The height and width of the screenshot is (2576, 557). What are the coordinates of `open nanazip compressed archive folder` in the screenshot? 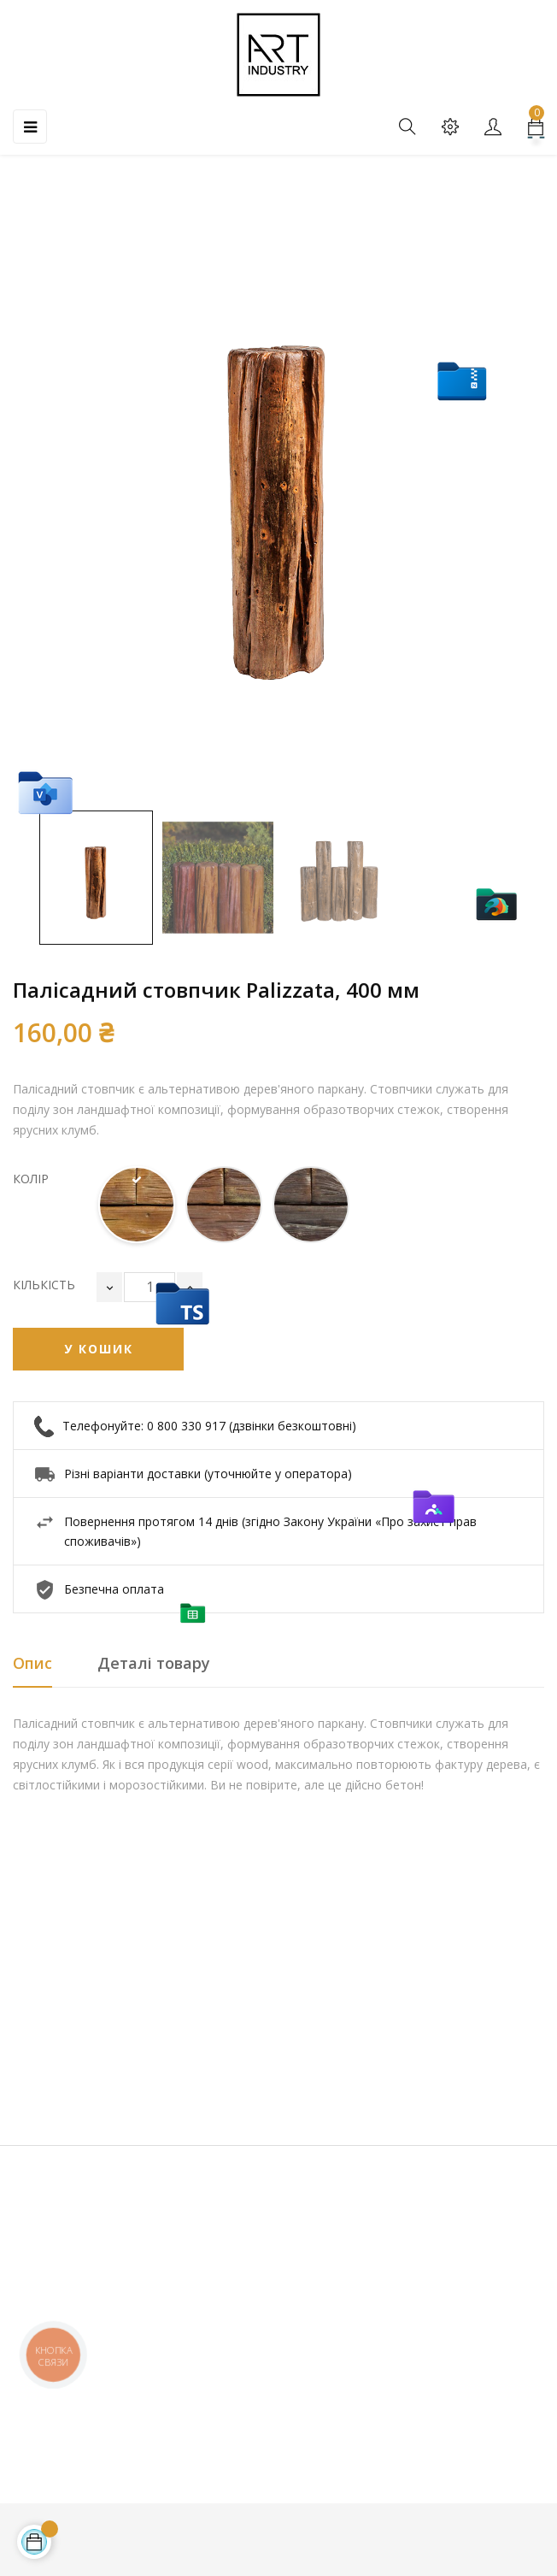 It's located at (461, 382).